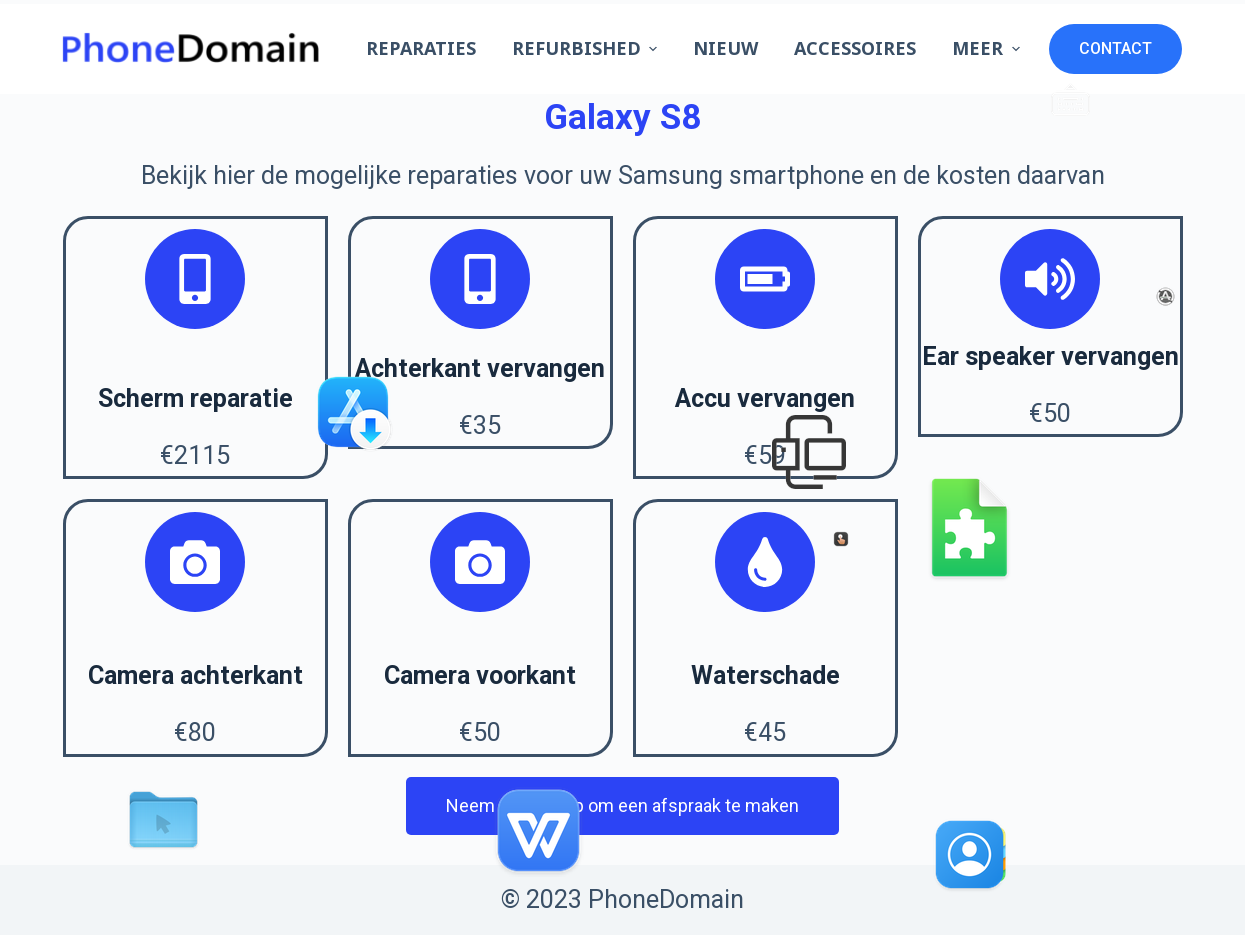 This screenshot has width=1245, height=935. I want to click on open krusader file manager, so click(163, 819).